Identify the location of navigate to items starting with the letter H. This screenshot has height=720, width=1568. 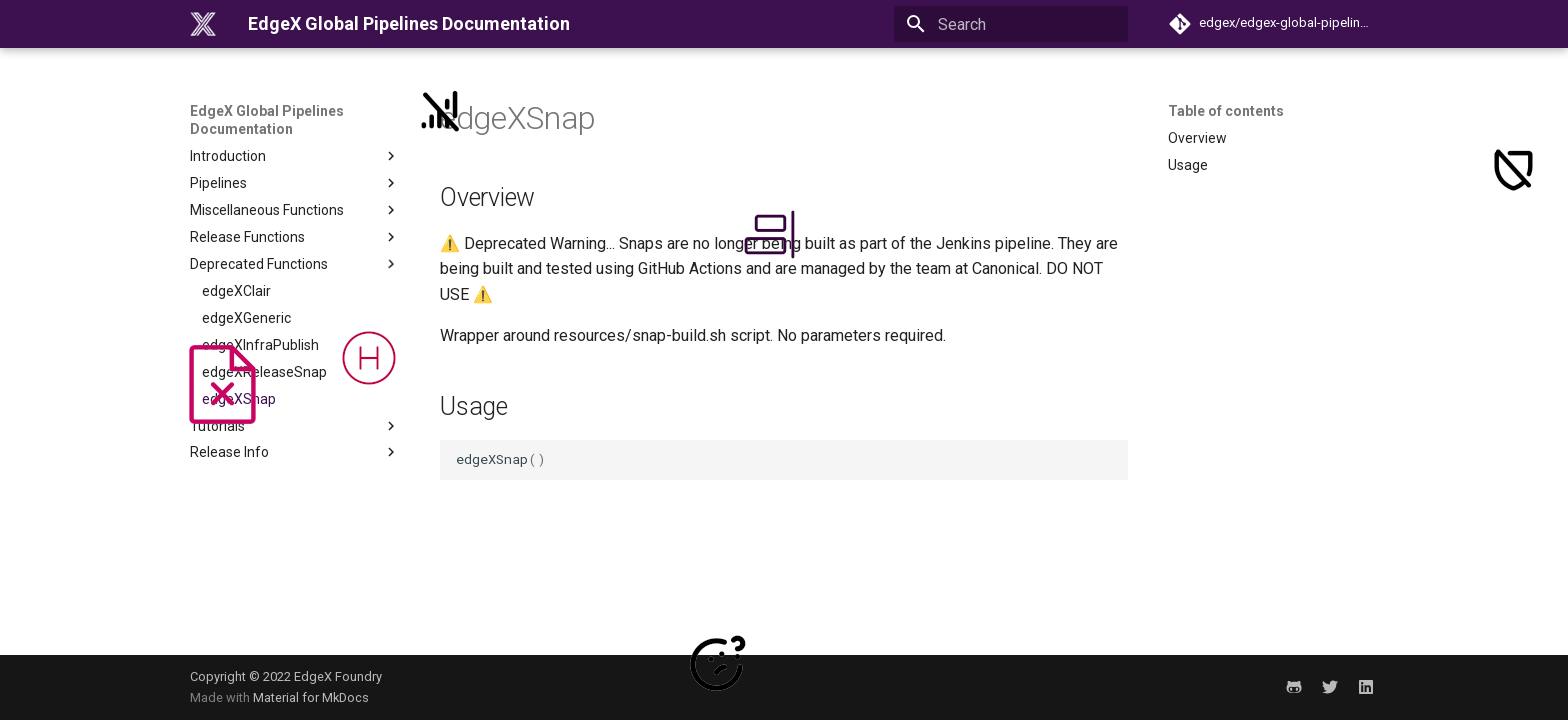
(369, 358).